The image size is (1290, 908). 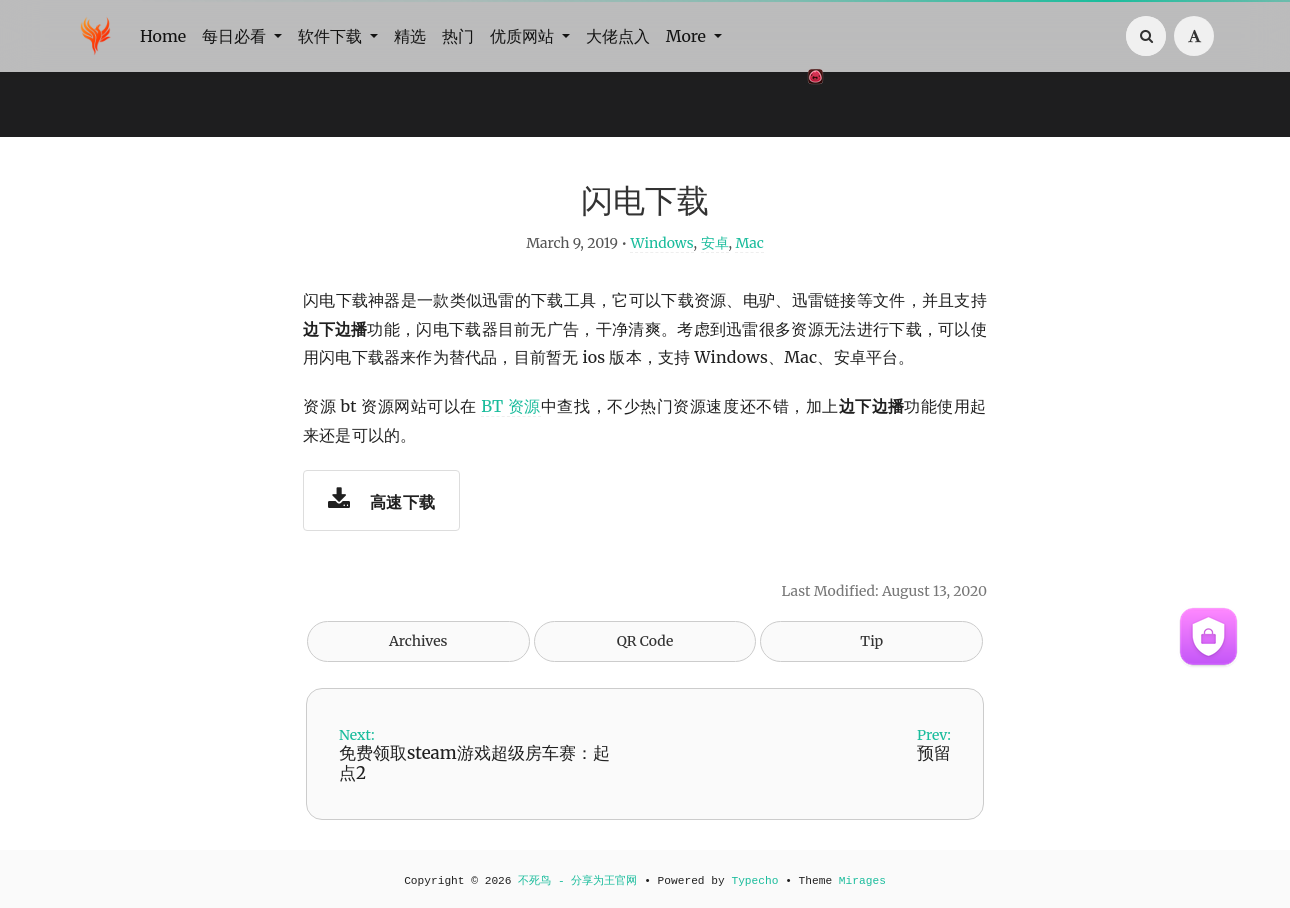 I want to click on open ente auth two-factor authentication app, so click(x=1208, y=636).